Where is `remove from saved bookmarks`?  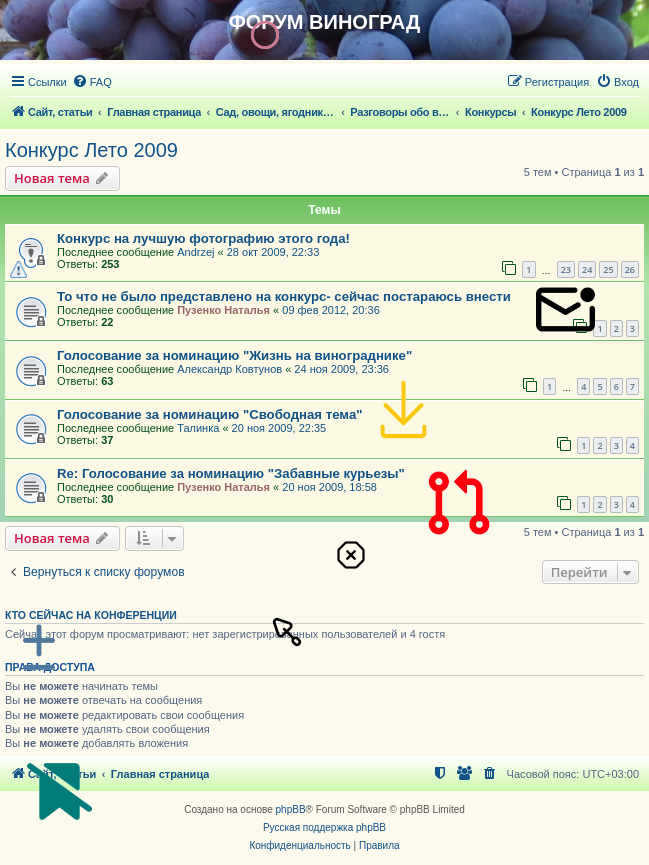
remove from saved bookmarks is located at coordinates (59, 791).